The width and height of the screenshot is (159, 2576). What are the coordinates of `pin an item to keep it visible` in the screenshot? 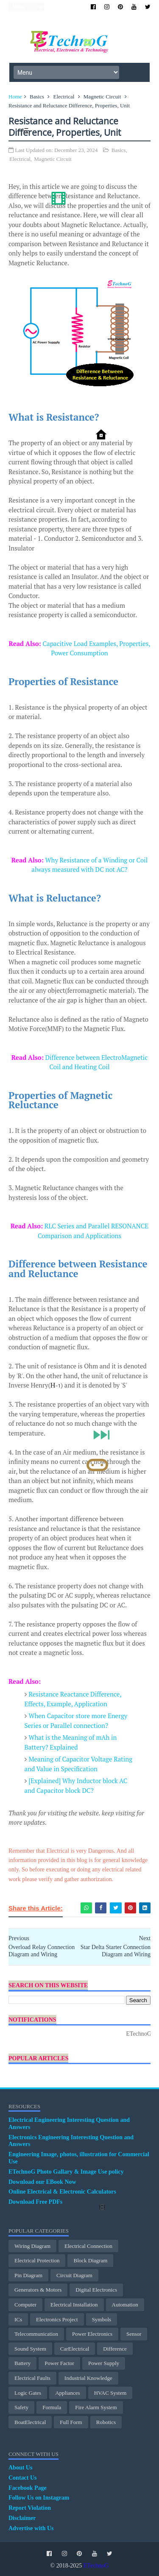 It's located at (37, 39).